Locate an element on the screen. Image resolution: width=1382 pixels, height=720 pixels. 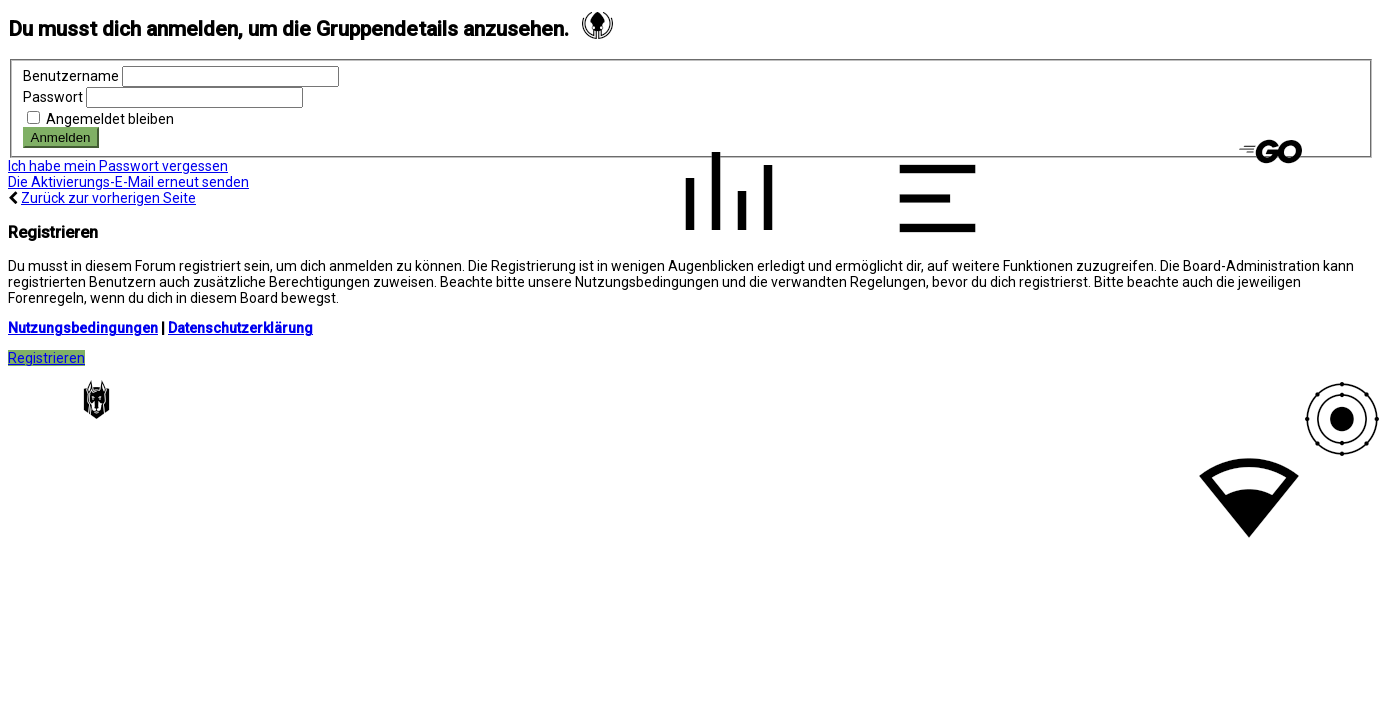
access Snyk security dashboard is located at coordinates (96, 399).